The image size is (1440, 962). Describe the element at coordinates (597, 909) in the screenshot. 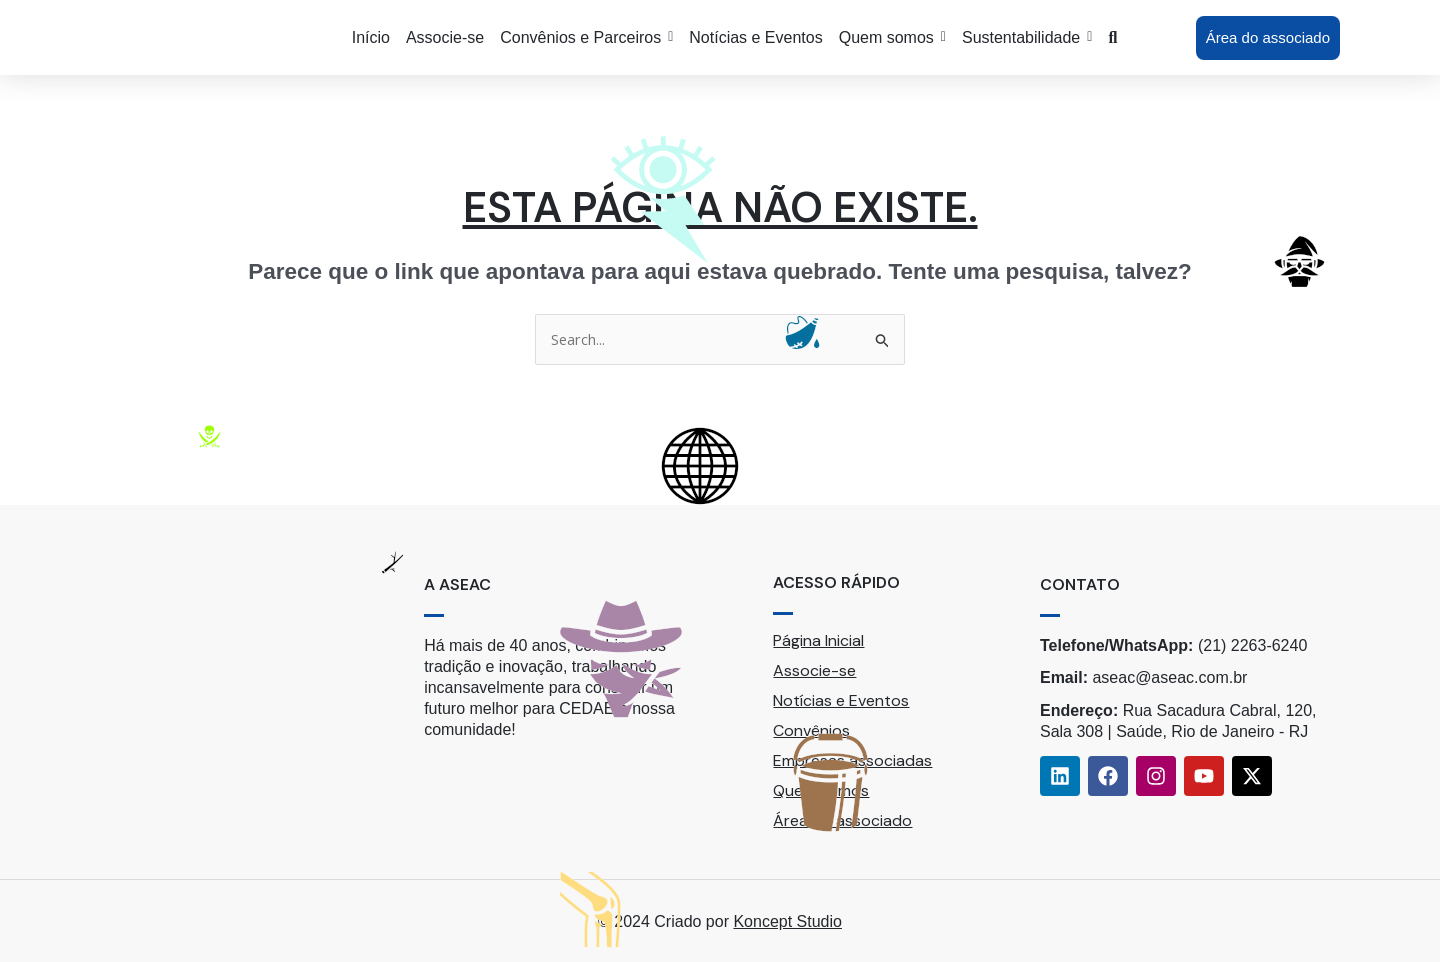

I see `view knee or leg injury details` at that location.